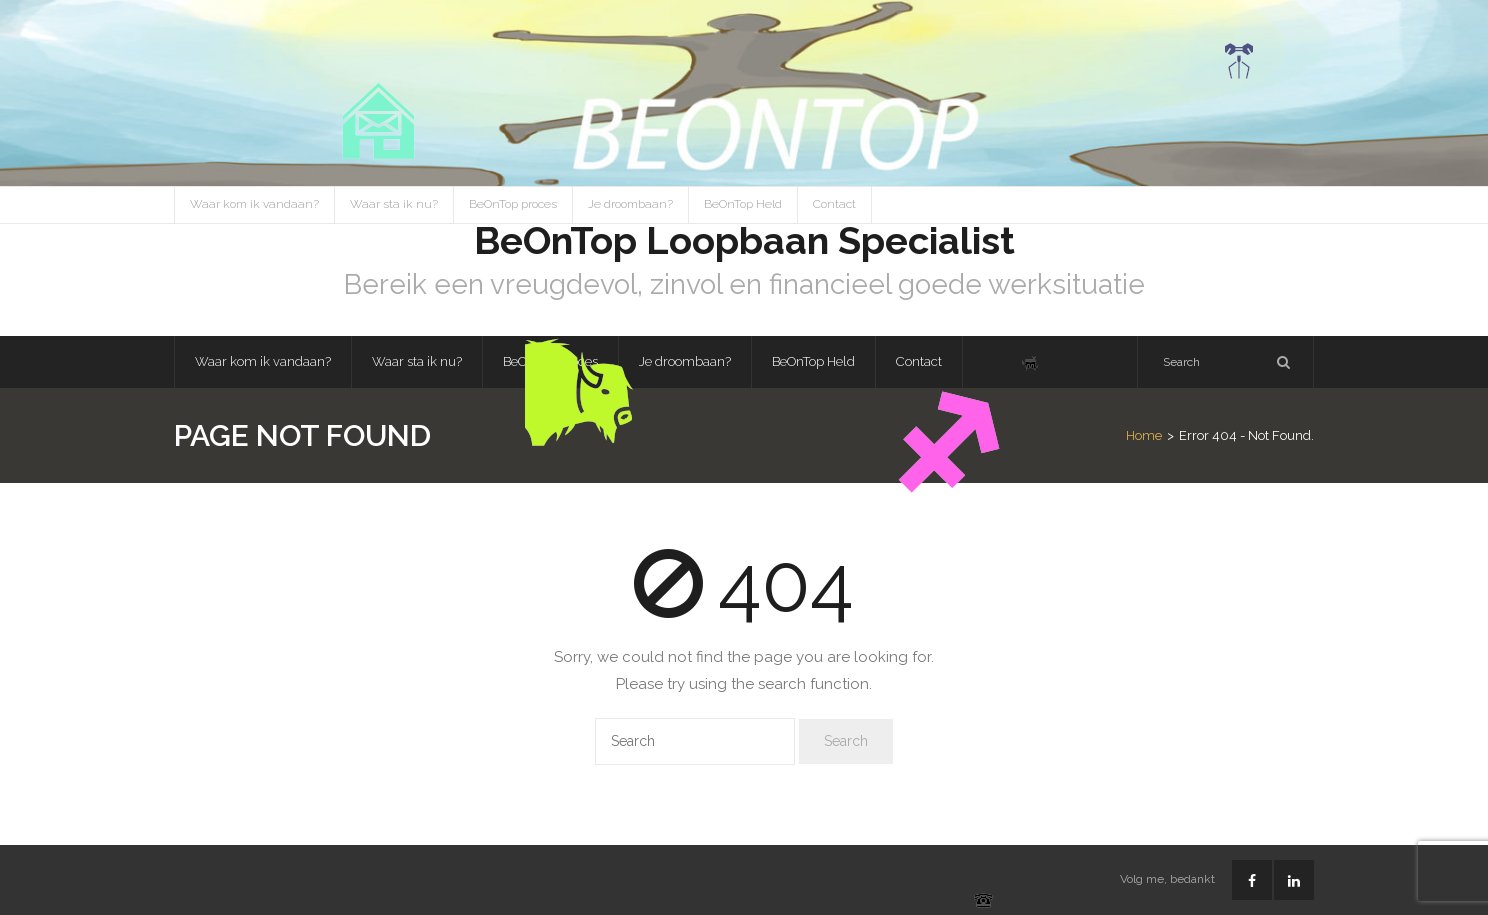  What do you see at coordinates (578, 392) in the screenshot?
I see `represents a buffalo or bison in a game context` at bounding box center [578, 392].